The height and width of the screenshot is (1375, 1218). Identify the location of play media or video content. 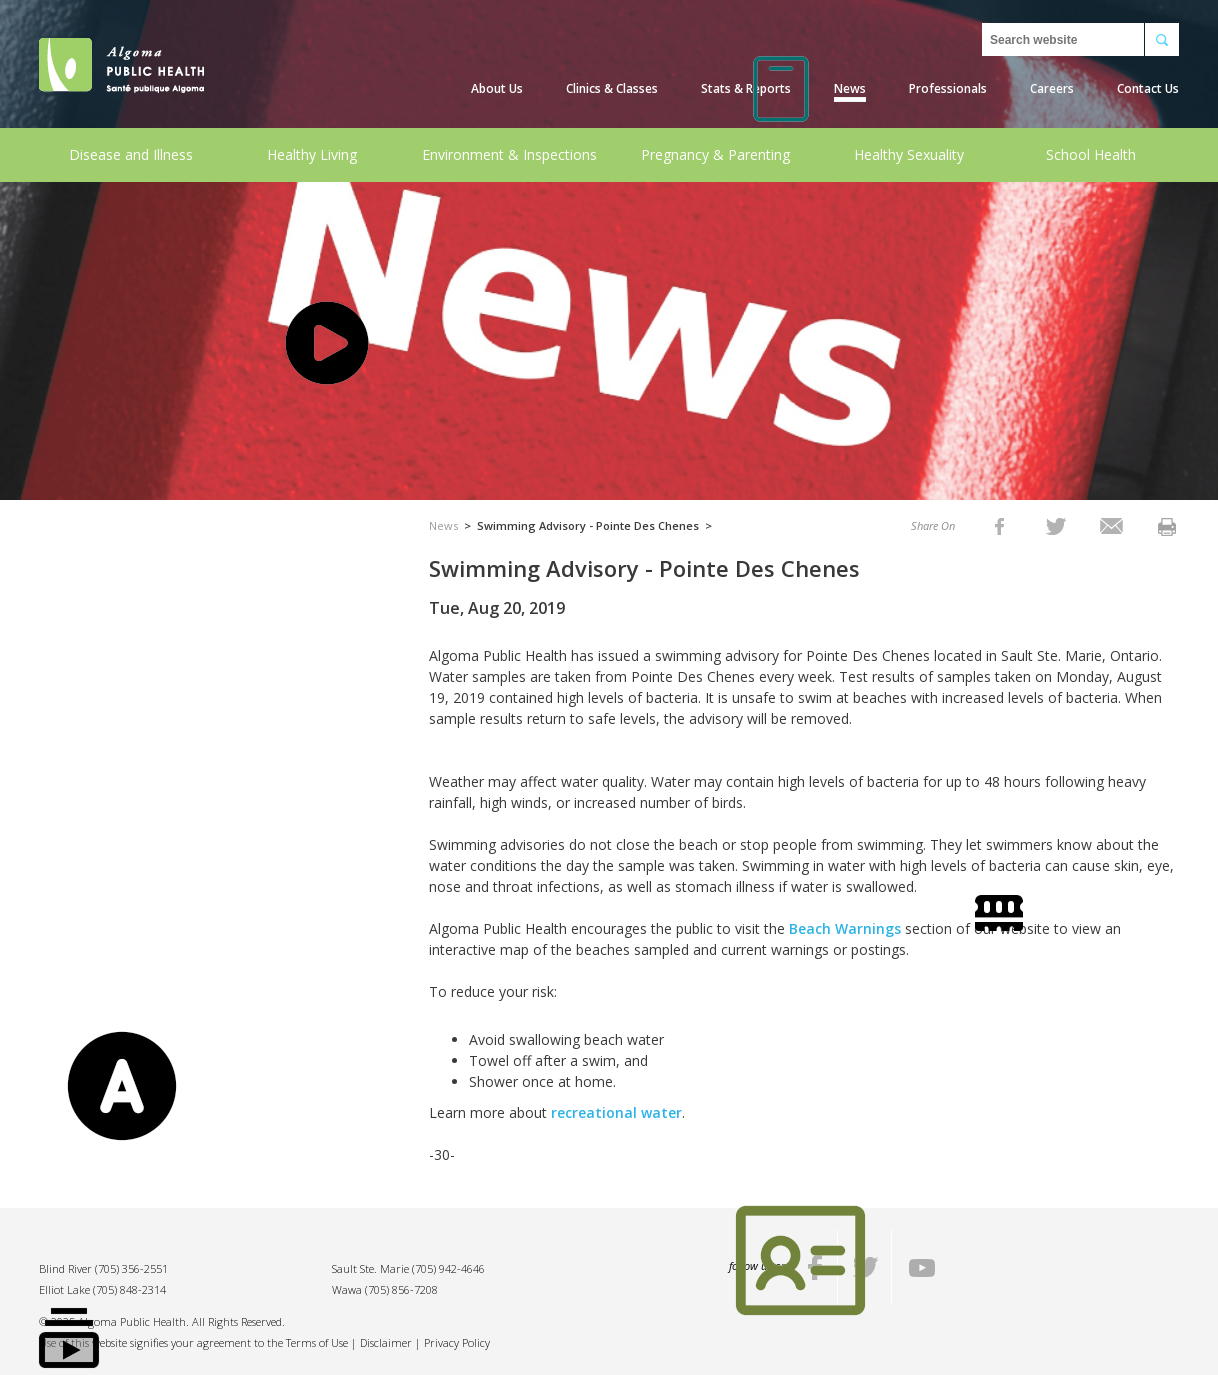
(327, 343).